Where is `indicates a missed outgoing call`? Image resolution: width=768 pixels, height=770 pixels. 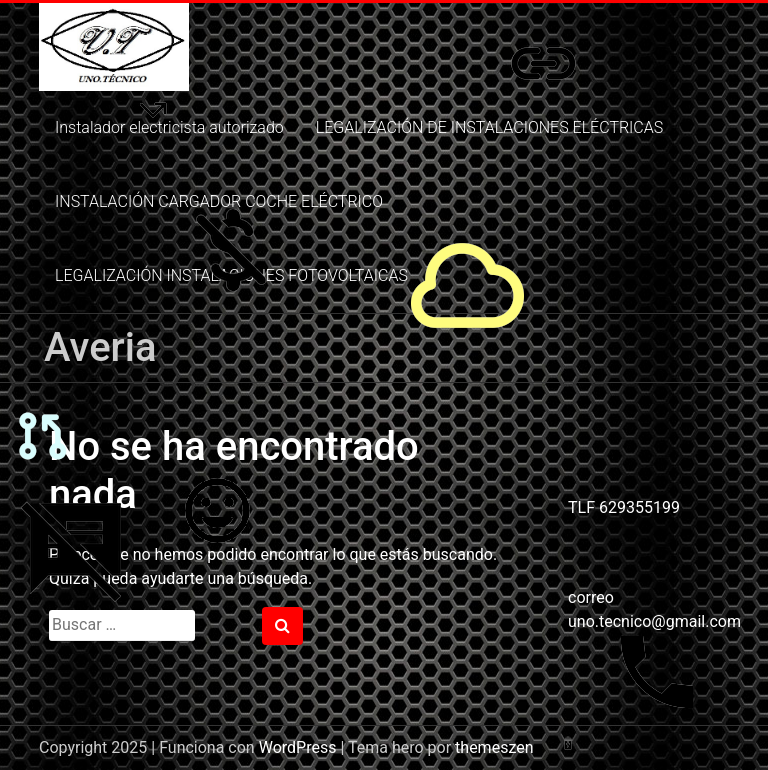 indicates a missed outgoing call is located at coordinates (153, 110).